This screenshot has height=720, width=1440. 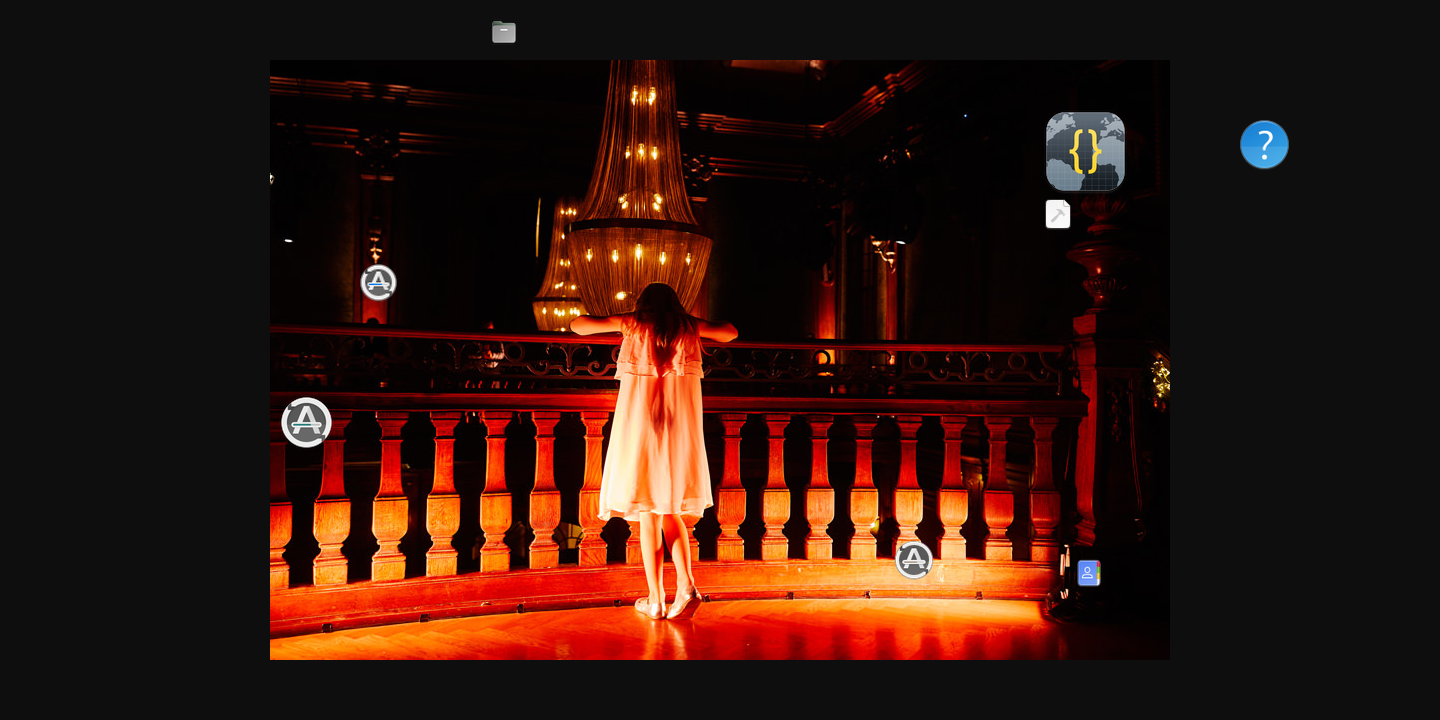 What do you see at coordinates (1085, 151) in the screenshot?
I see `open web browser stylesheet preferences` at bounding box center [1085, 151].